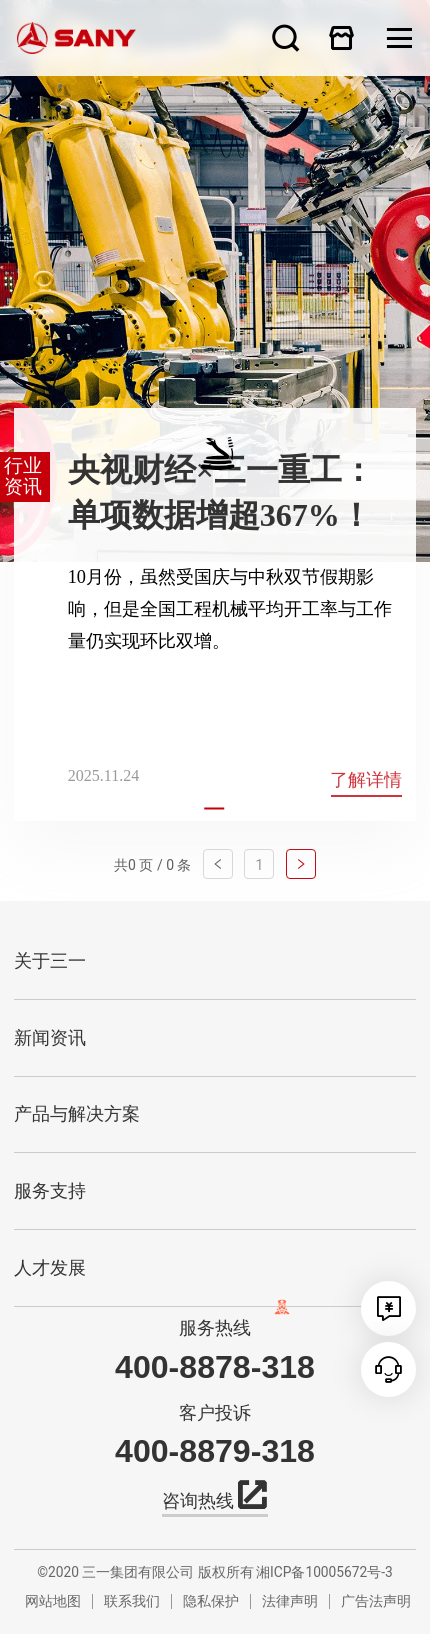 This screenshot has height=1634, width=430. What do you see at coordinates (217, 453) in the screenshot?
I see `indicates danger or hazard warning` at bounding box center [217, 453].